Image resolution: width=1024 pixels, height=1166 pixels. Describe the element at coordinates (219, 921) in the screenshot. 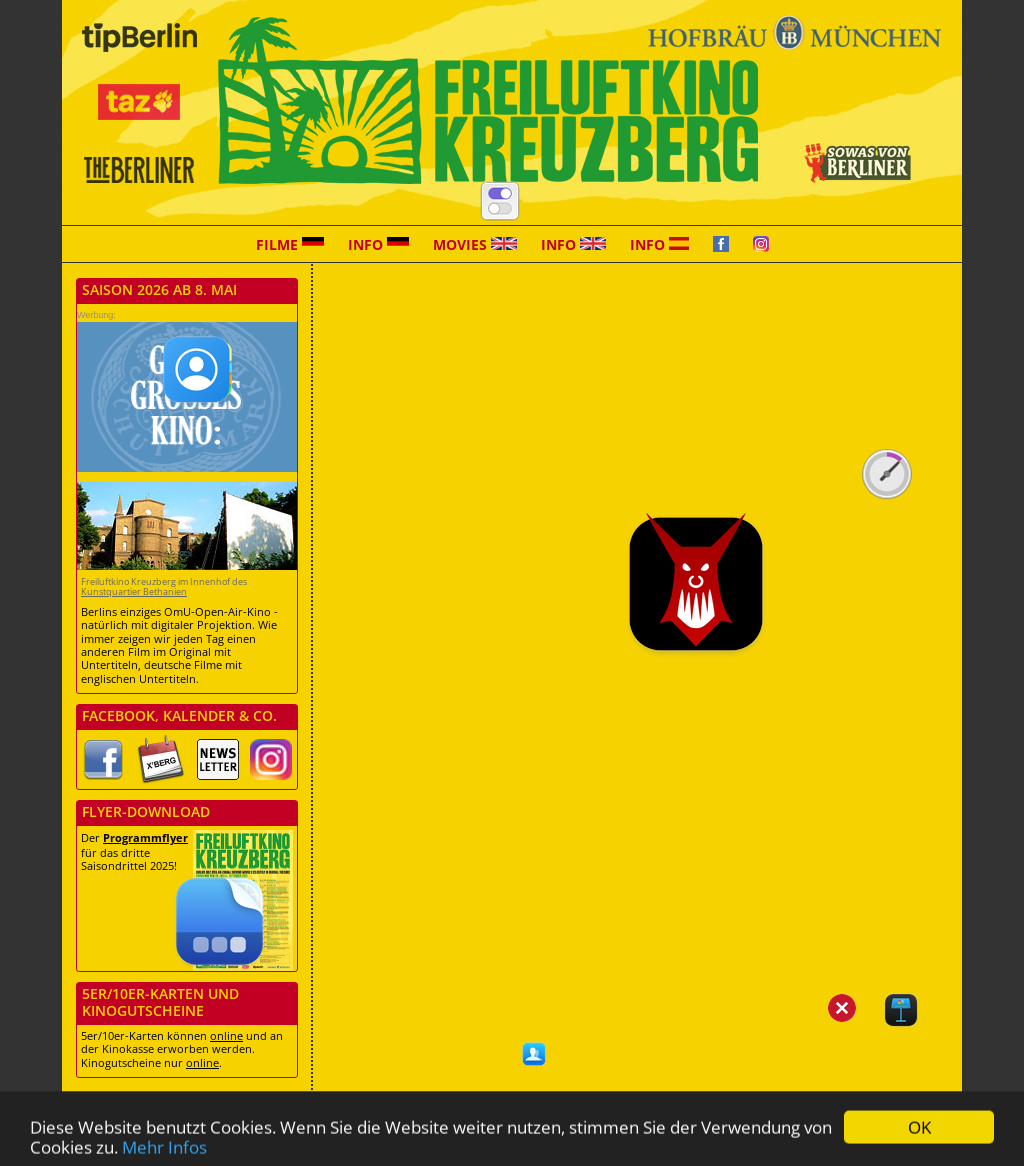

I see `access system tray settings and background applications` at that location.